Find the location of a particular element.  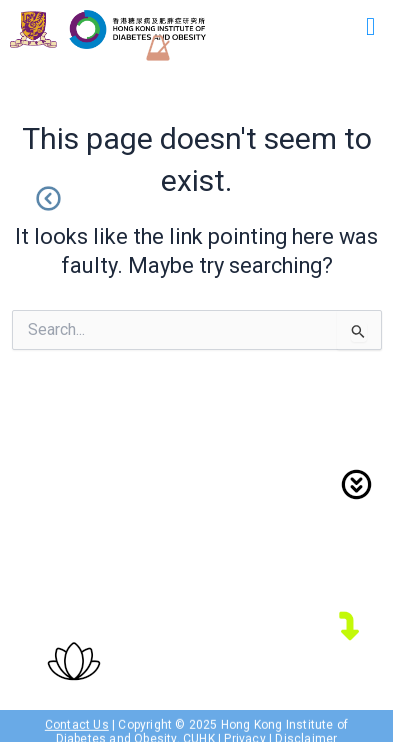

expand all content below is located at coordinates (356, 484).